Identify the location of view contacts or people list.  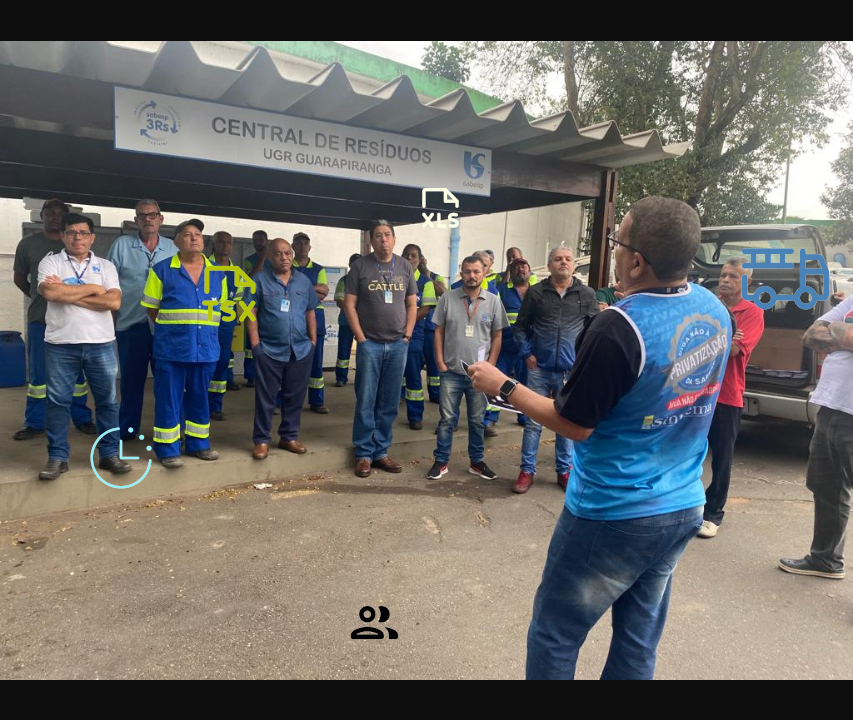
(374, 622).